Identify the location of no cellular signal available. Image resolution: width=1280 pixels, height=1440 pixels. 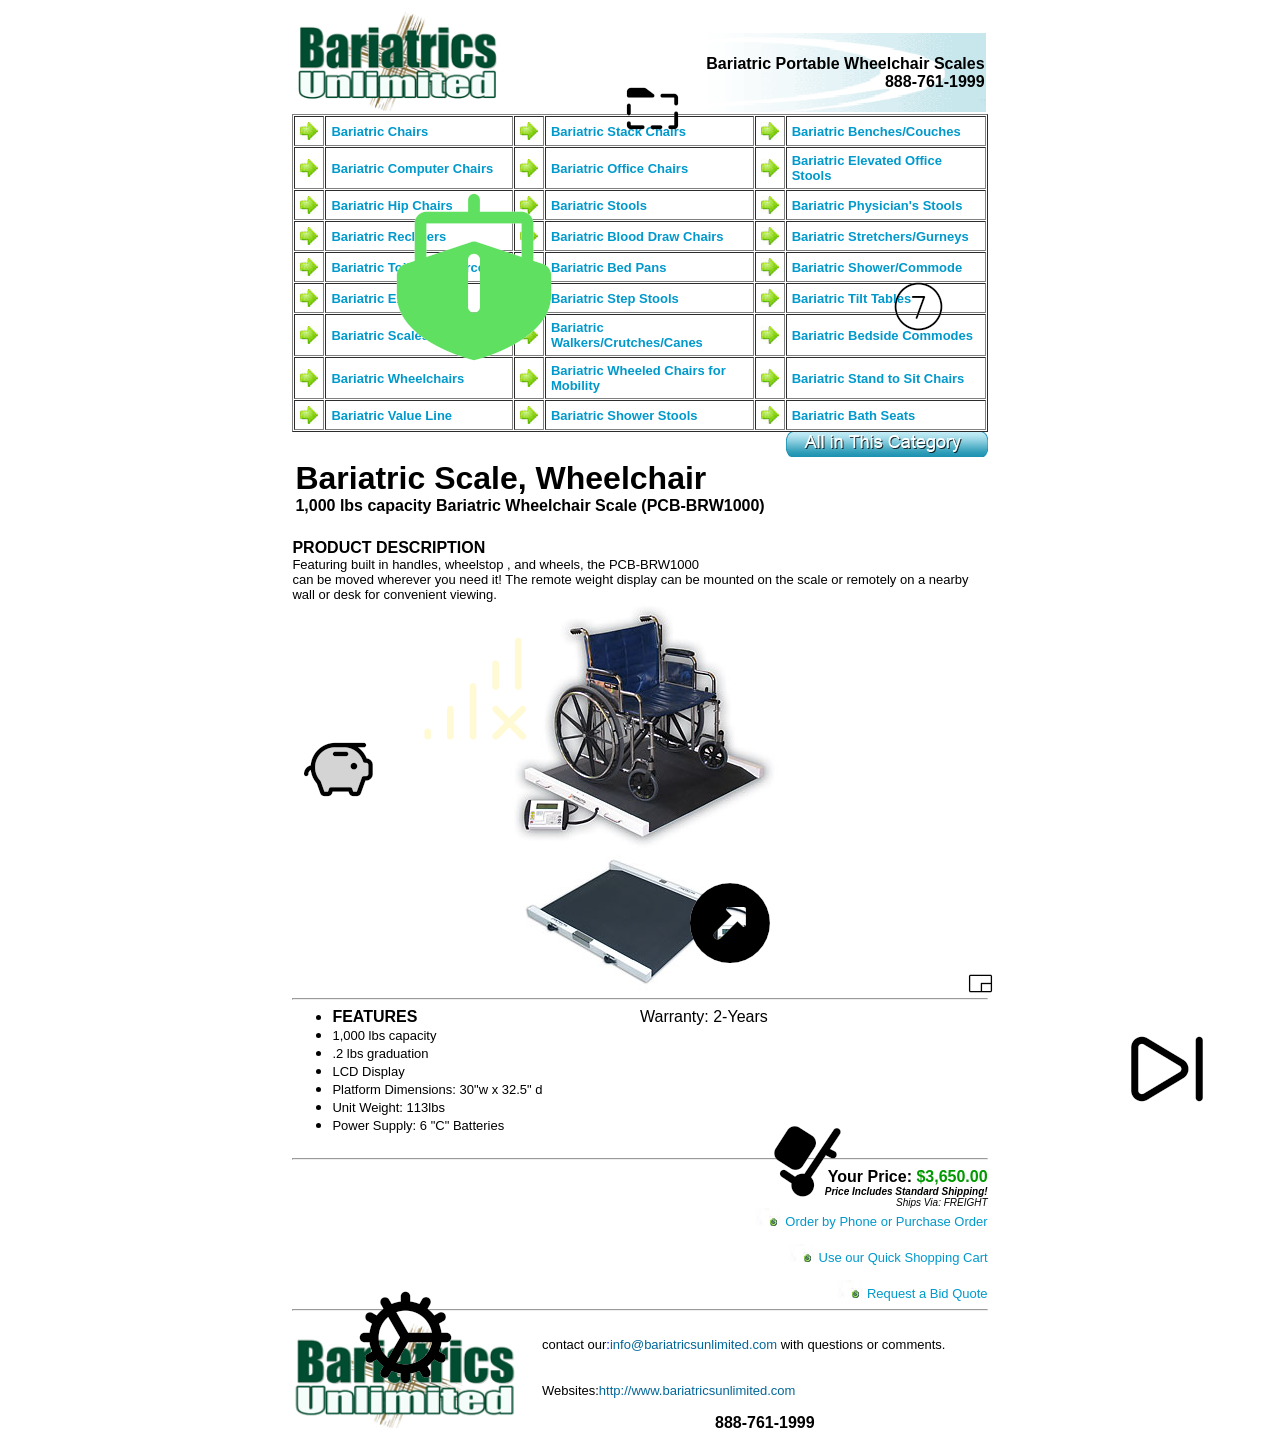
(477, 695).